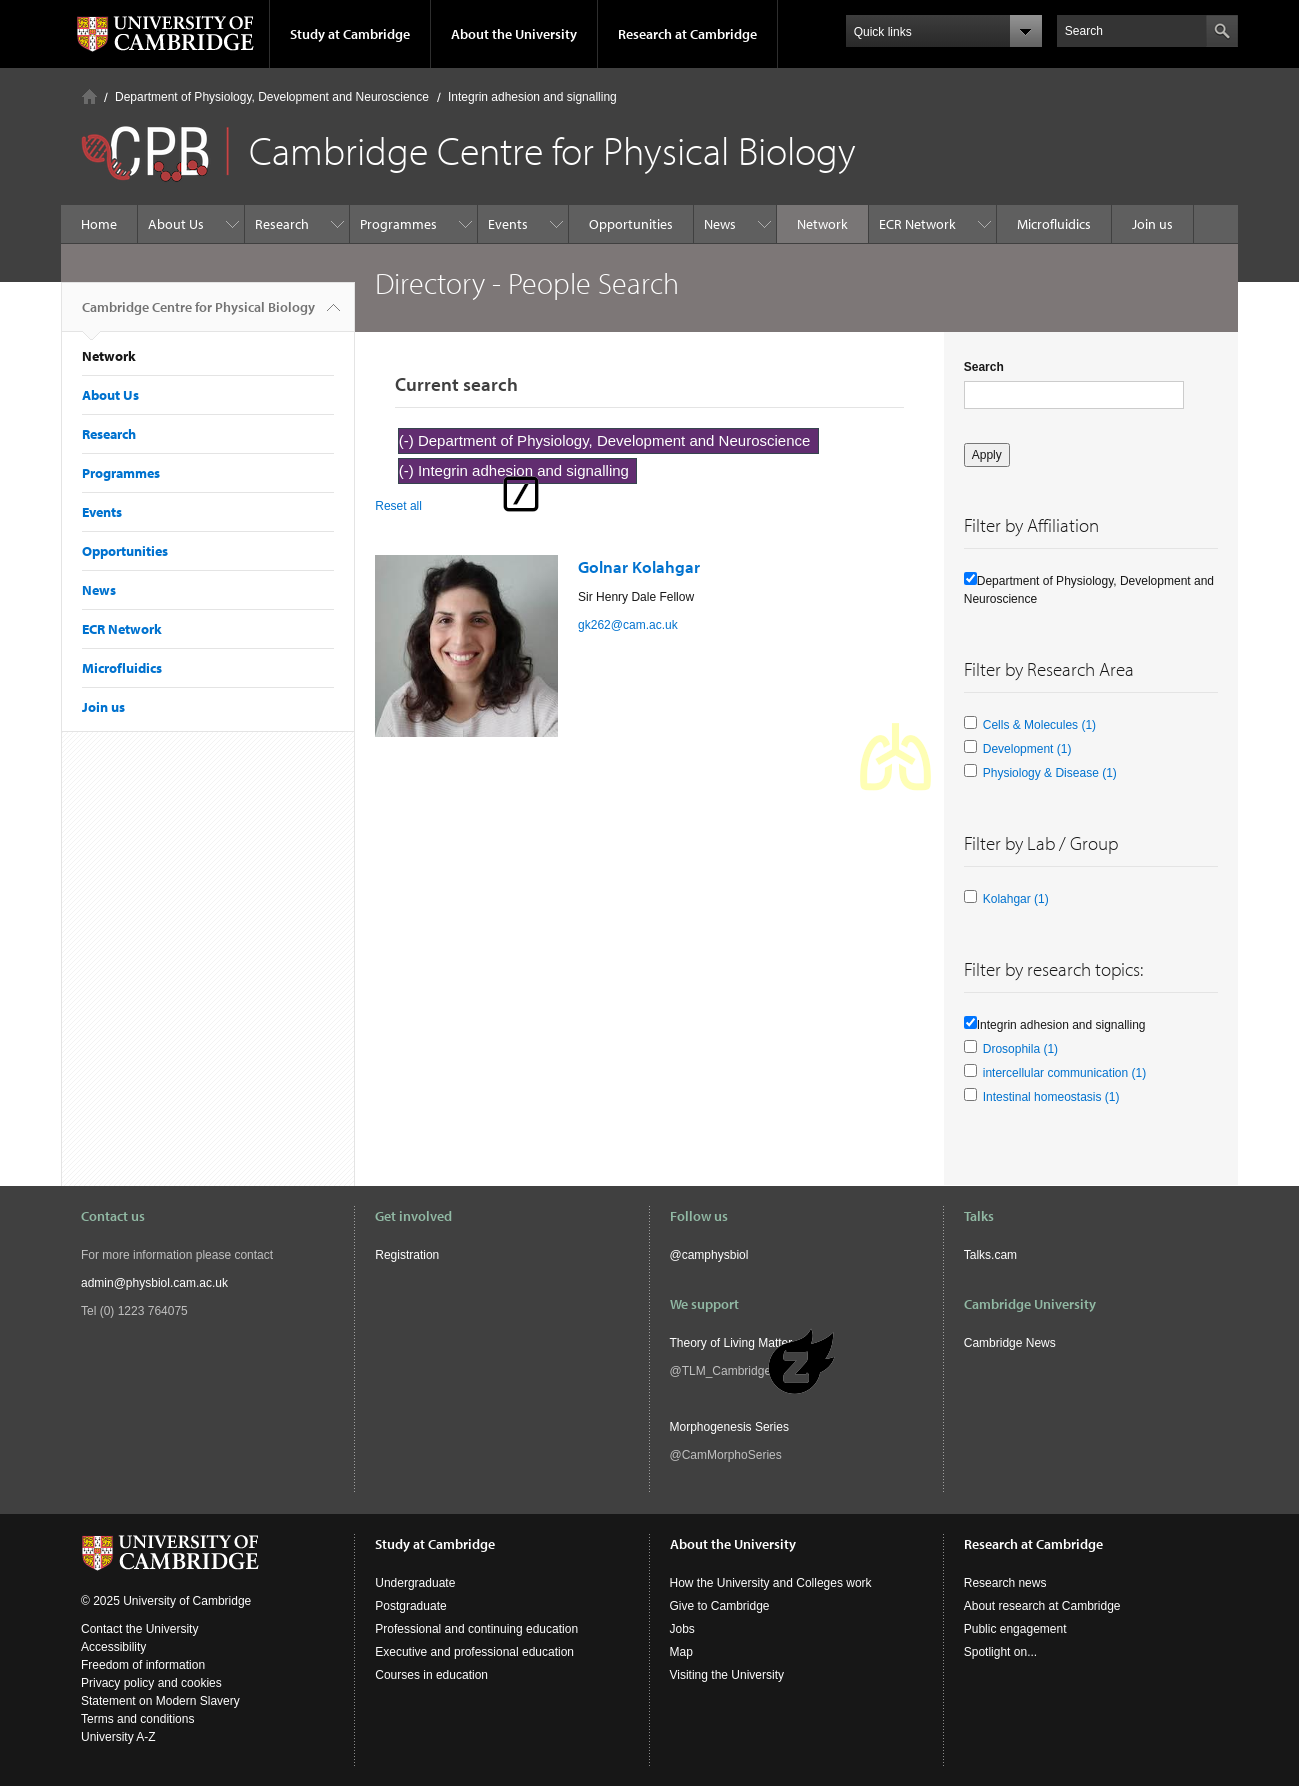 Image resolution: width=1299 pixels, height=1786 pixels. I want to click on access respiratory health information, so click(895, 758).